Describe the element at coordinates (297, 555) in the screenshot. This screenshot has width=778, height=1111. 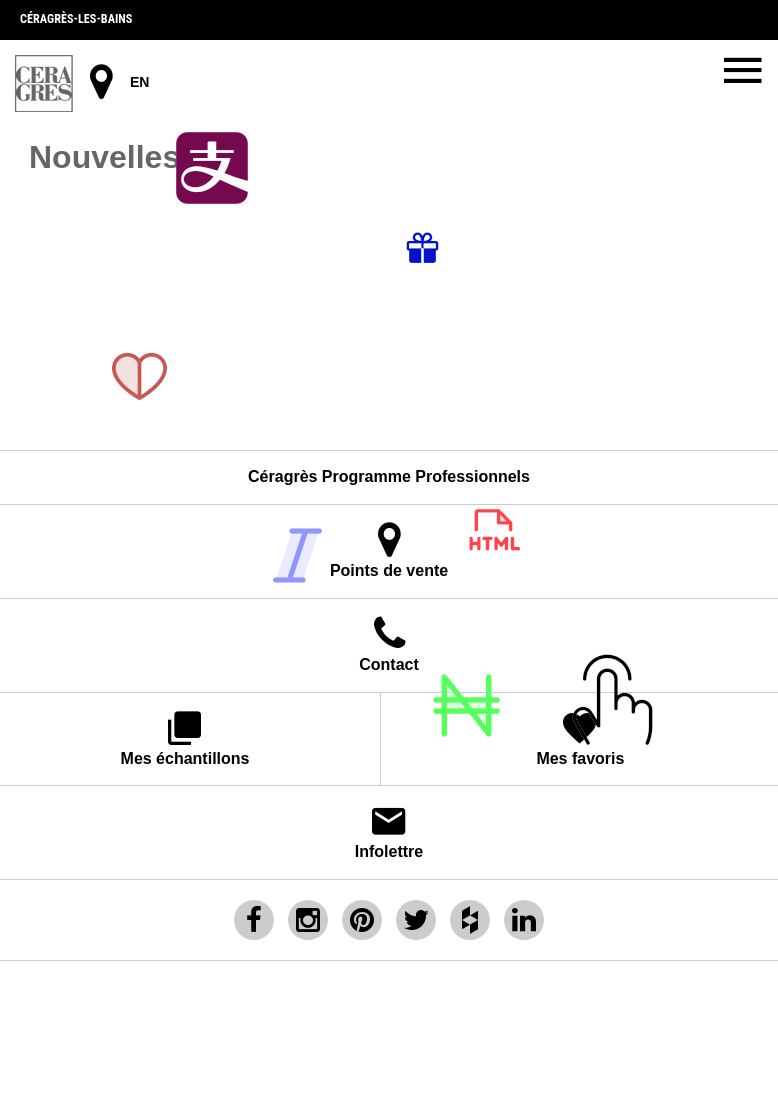
I see `apply italic formatting to selected text` at that location.